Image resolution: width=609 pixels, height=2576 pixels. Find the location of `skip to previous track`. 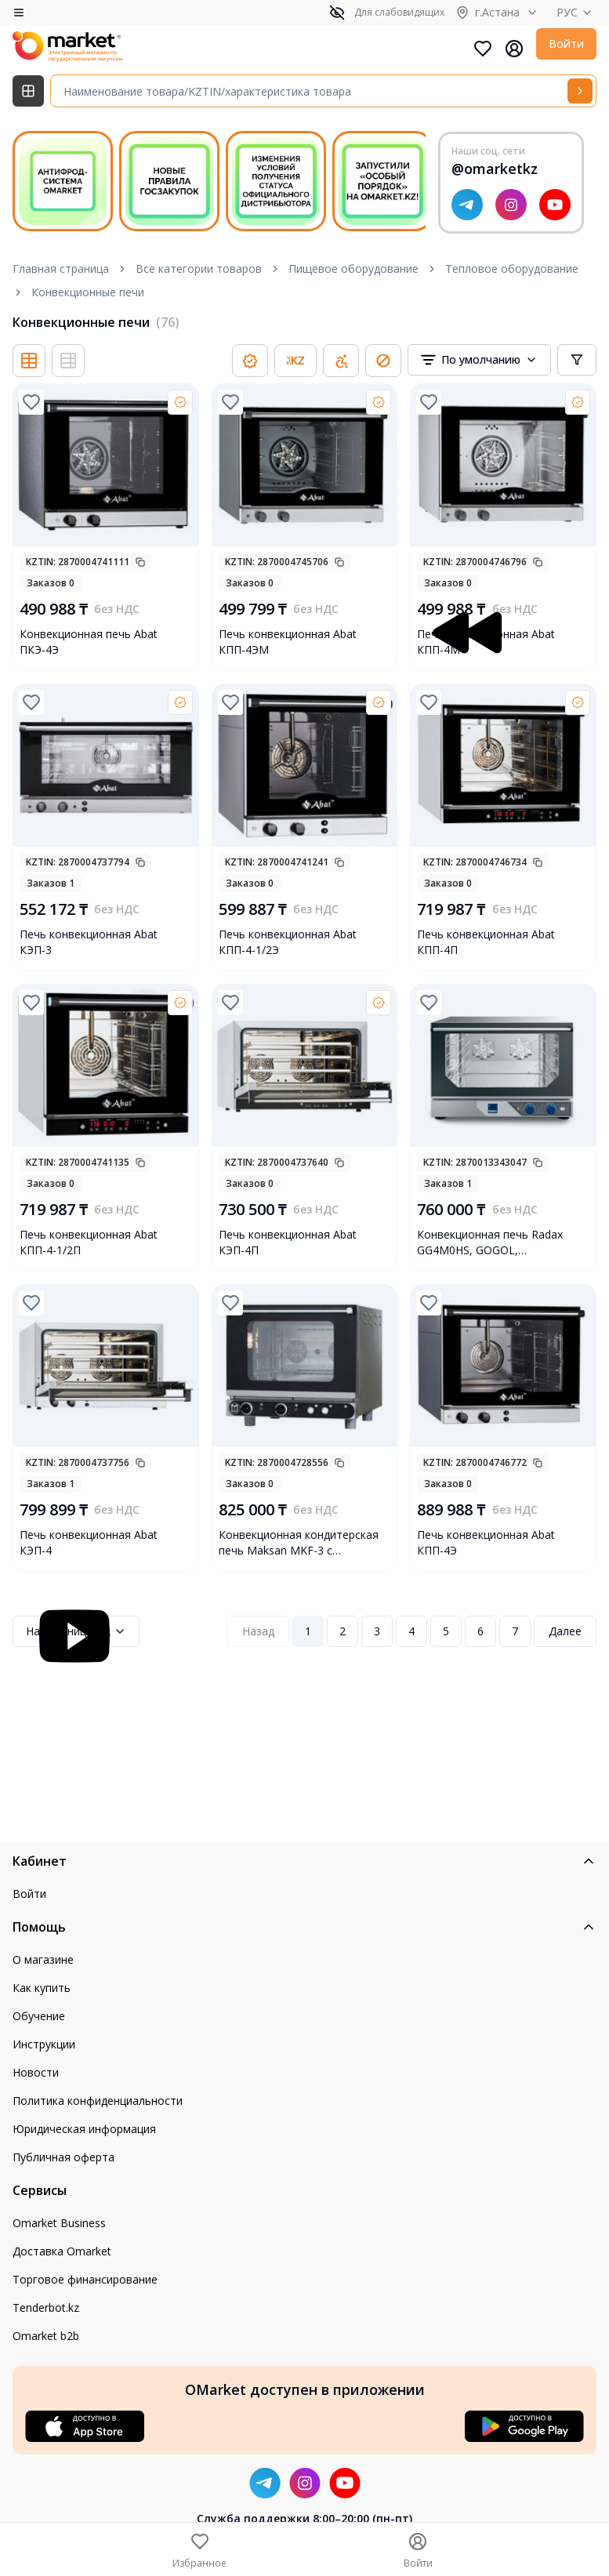

skip to previous track is located at coordinates (467, 633).